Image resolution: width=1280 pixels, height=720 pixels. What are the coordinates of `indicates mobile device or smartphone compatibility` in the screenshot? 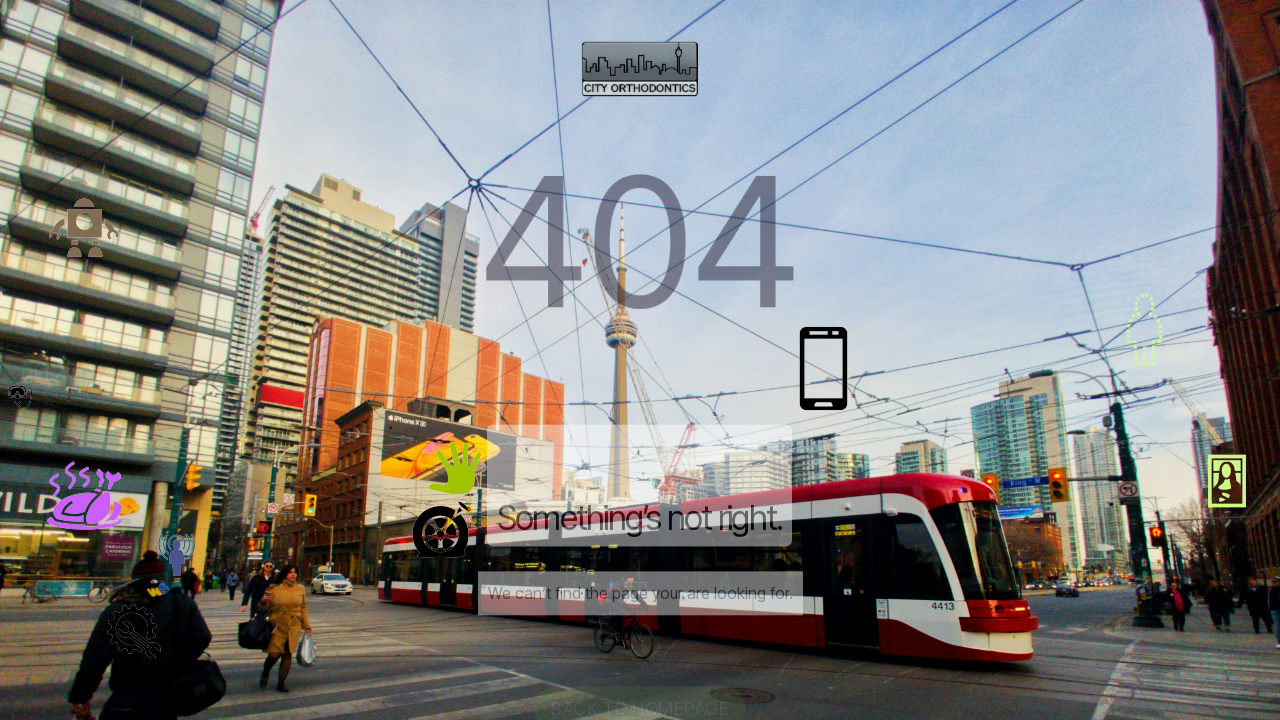 It's located at (823, 368).